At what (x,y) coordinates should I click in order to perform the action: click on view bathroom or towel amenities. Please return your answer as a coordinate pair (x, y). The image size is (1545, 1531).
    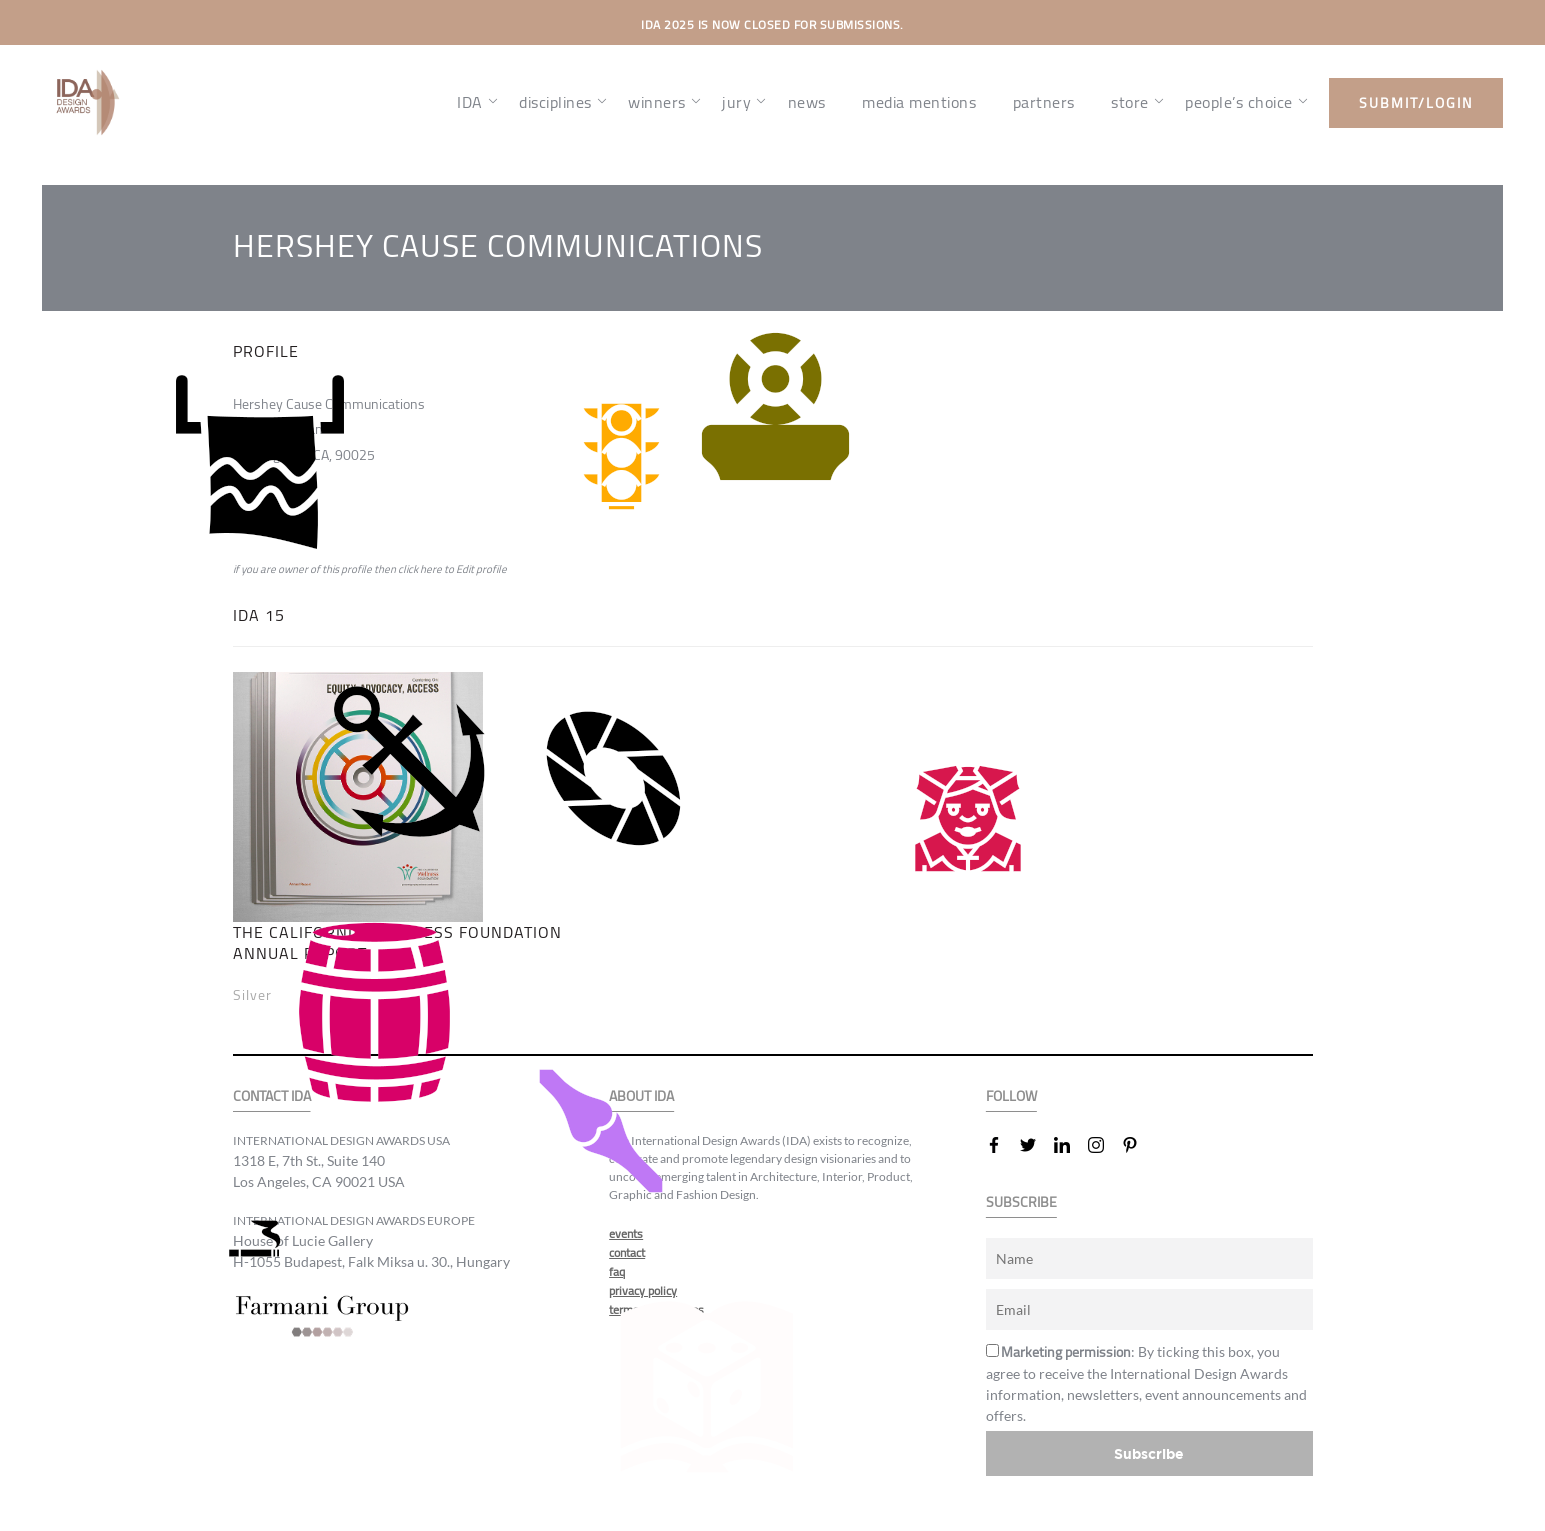
    Looking at the image, I should click on (260, 456).